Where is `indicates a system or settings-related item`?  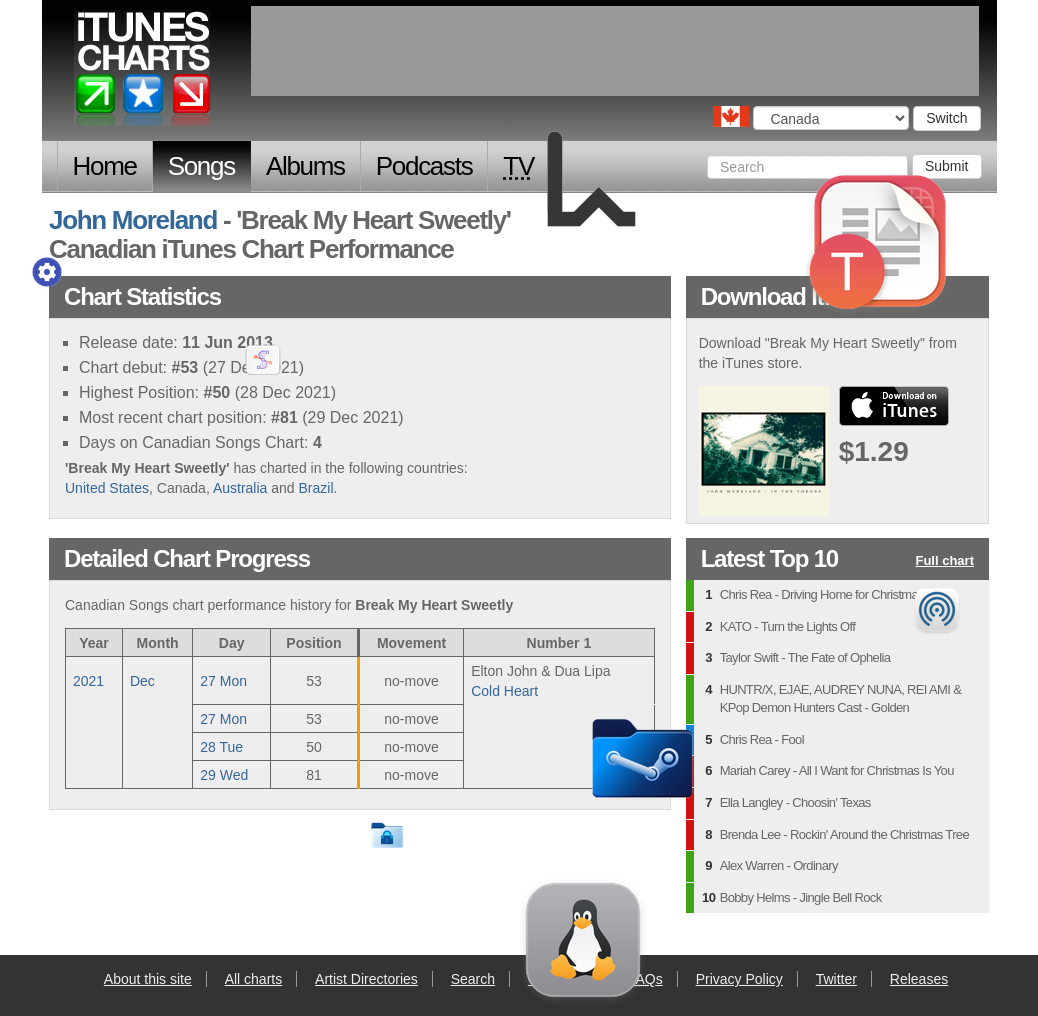
indicates a system or settings-related item is located at coordinates (47, 272).